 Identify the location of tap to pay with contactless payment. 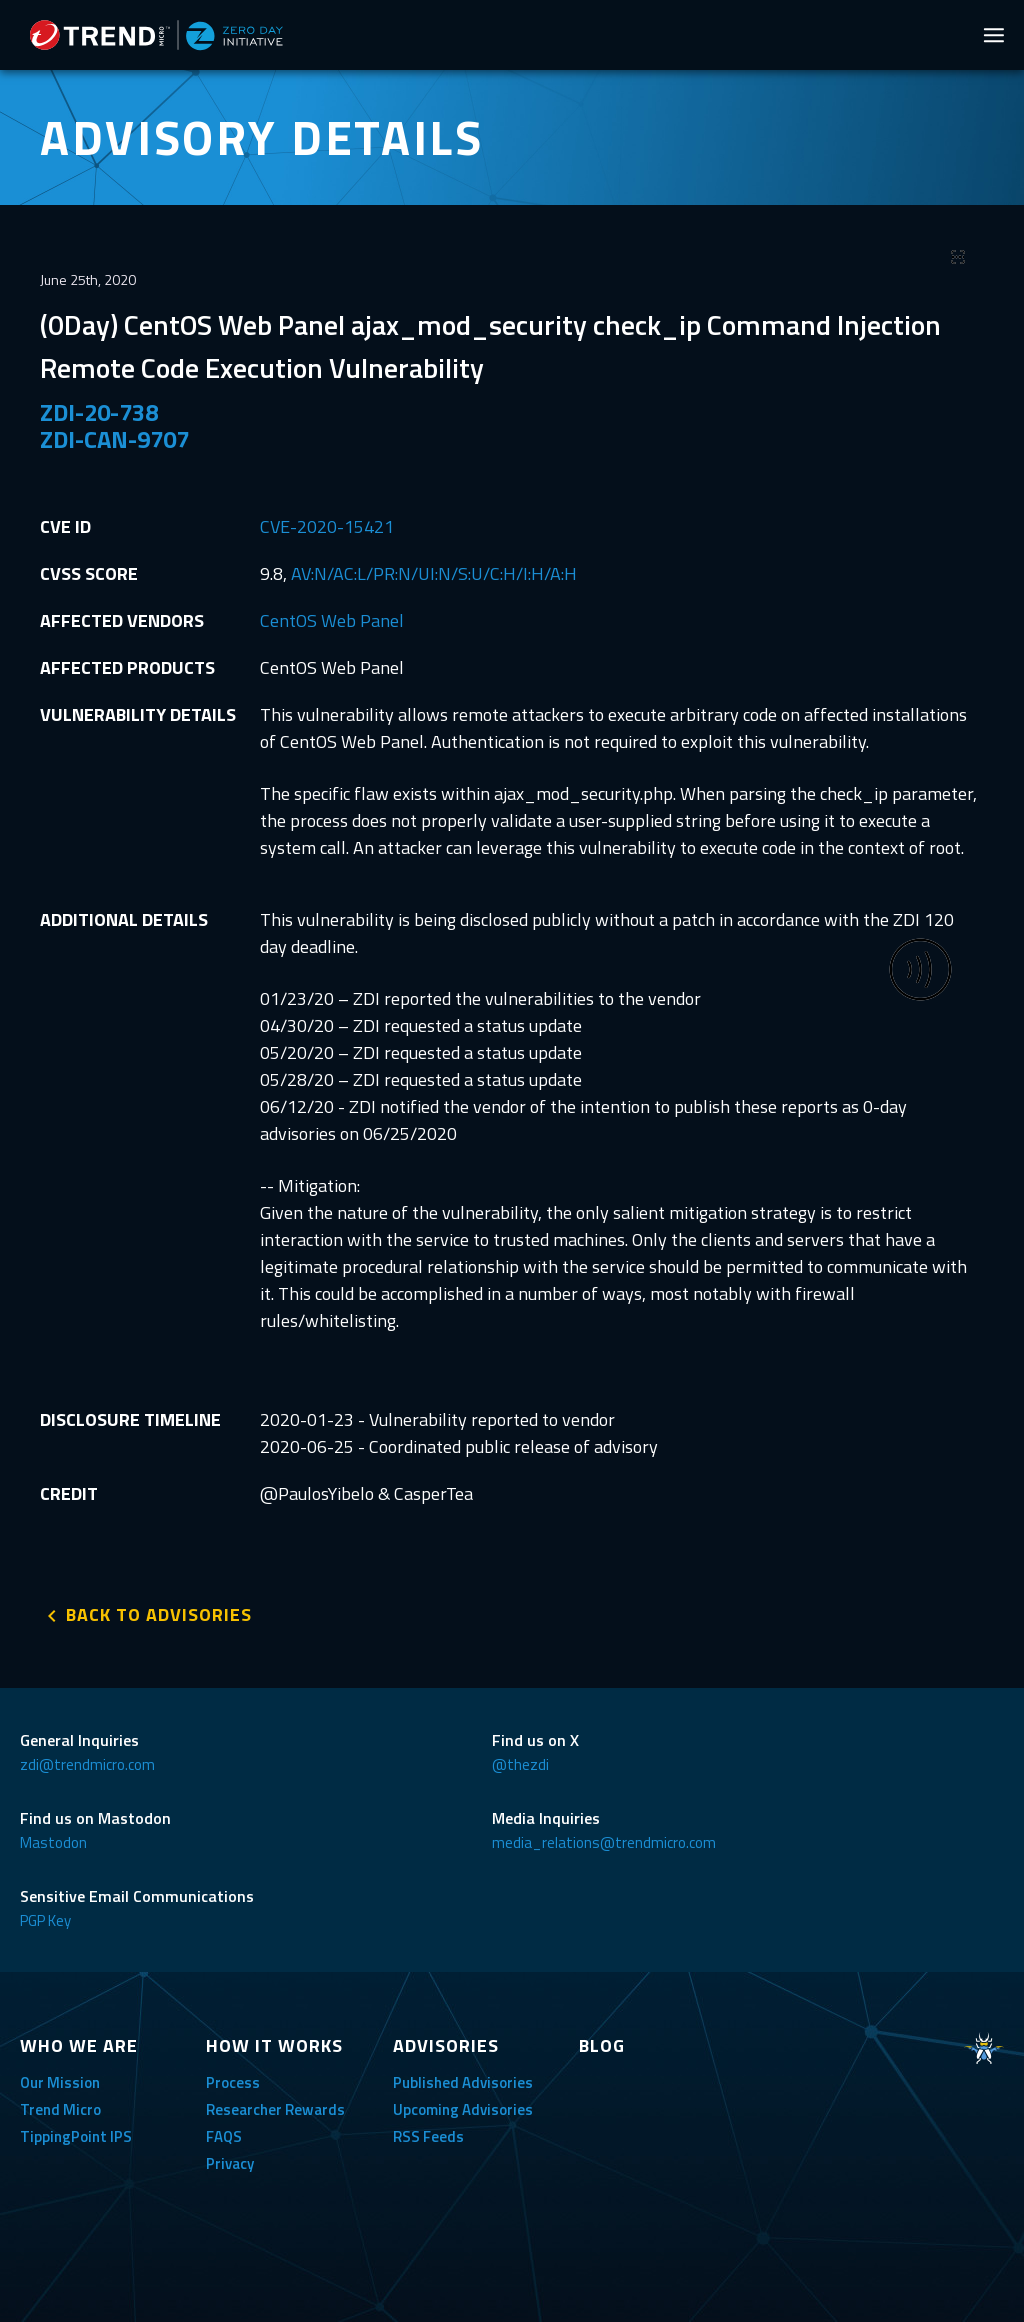
(920, 969).